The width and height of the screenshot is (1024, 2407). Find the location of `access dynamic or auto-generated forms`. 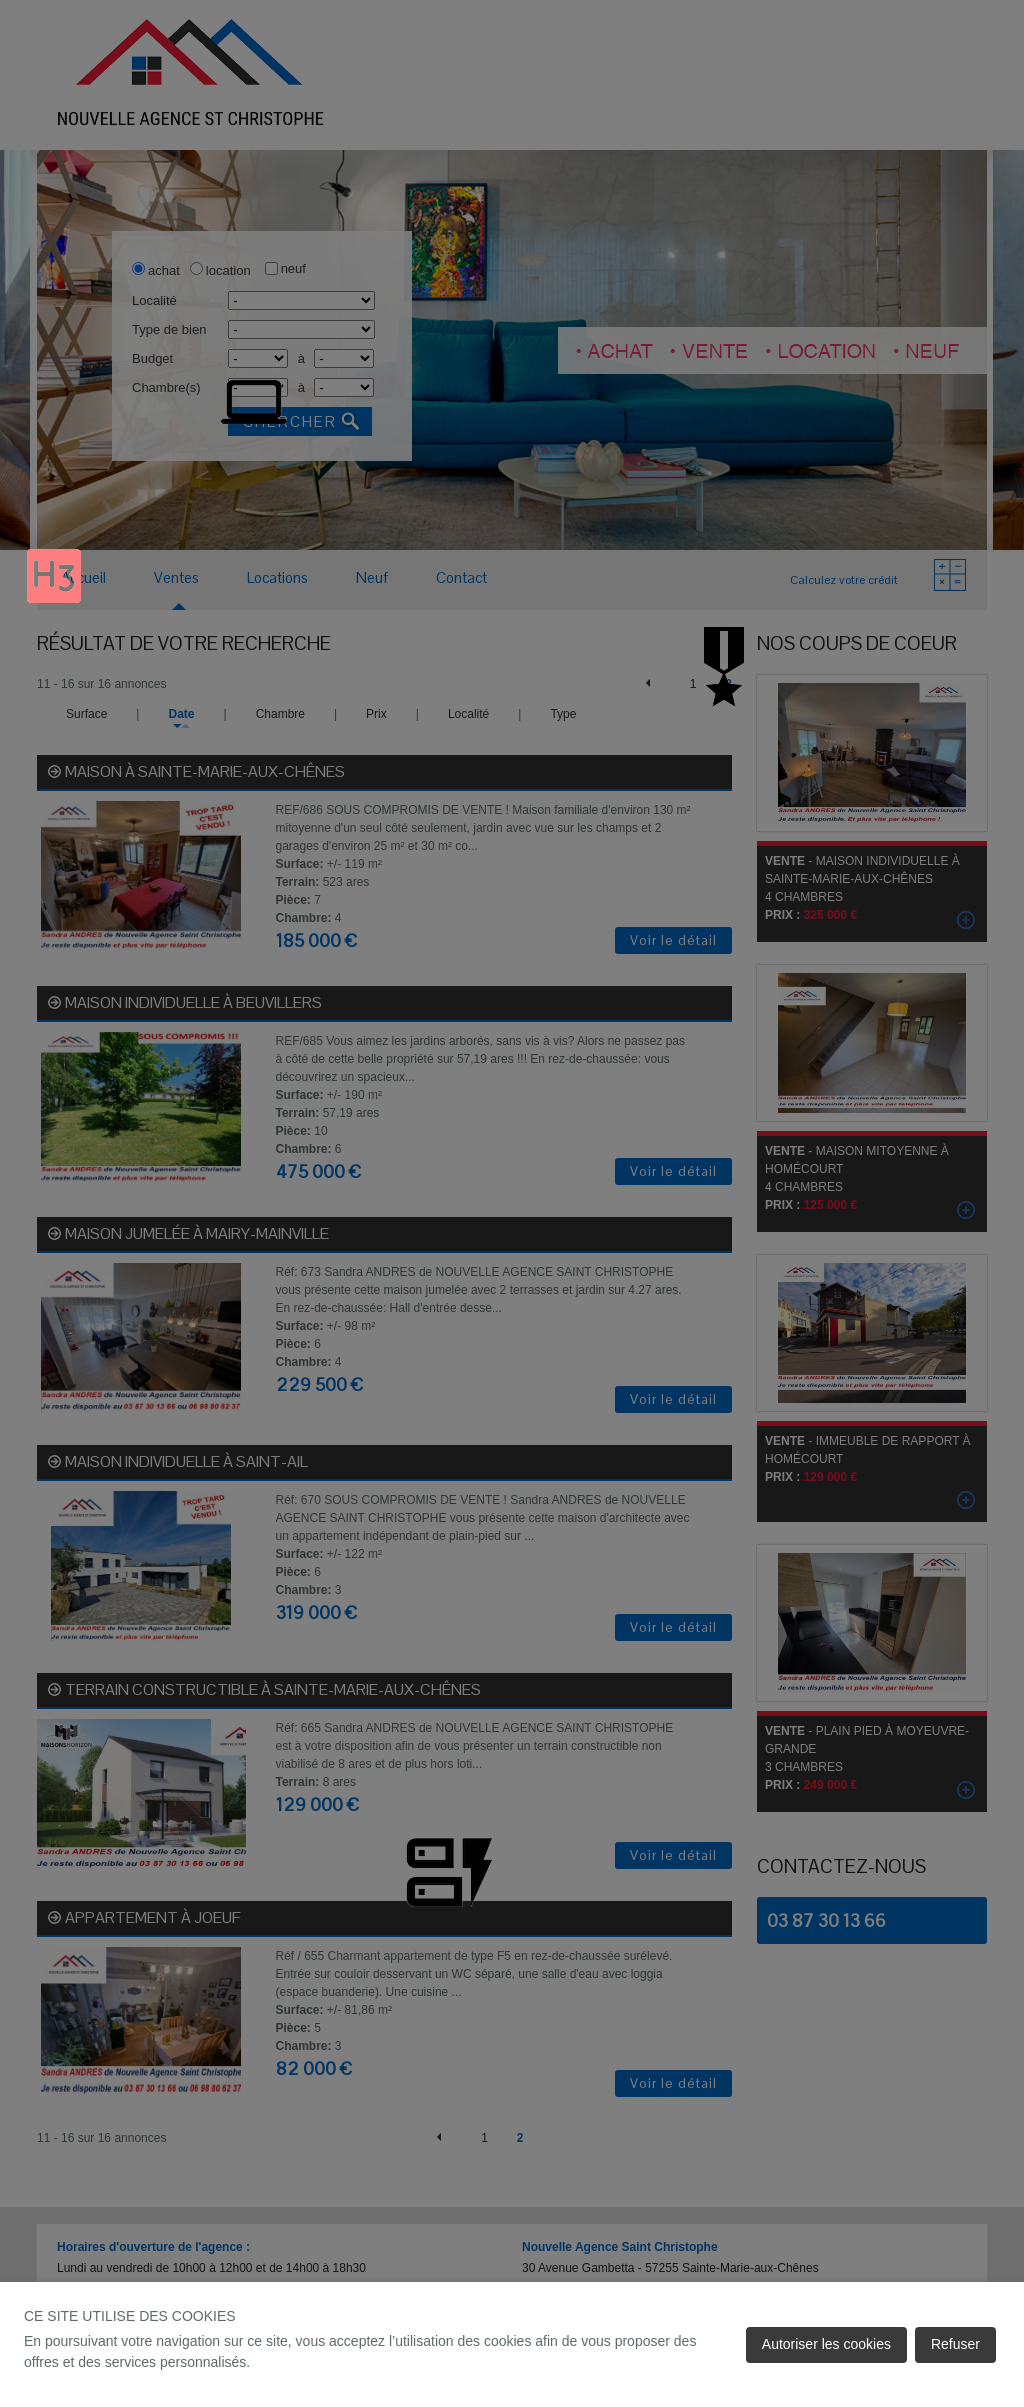

access dynamic or auto-generated forms is located at coordinates (449, 1872).